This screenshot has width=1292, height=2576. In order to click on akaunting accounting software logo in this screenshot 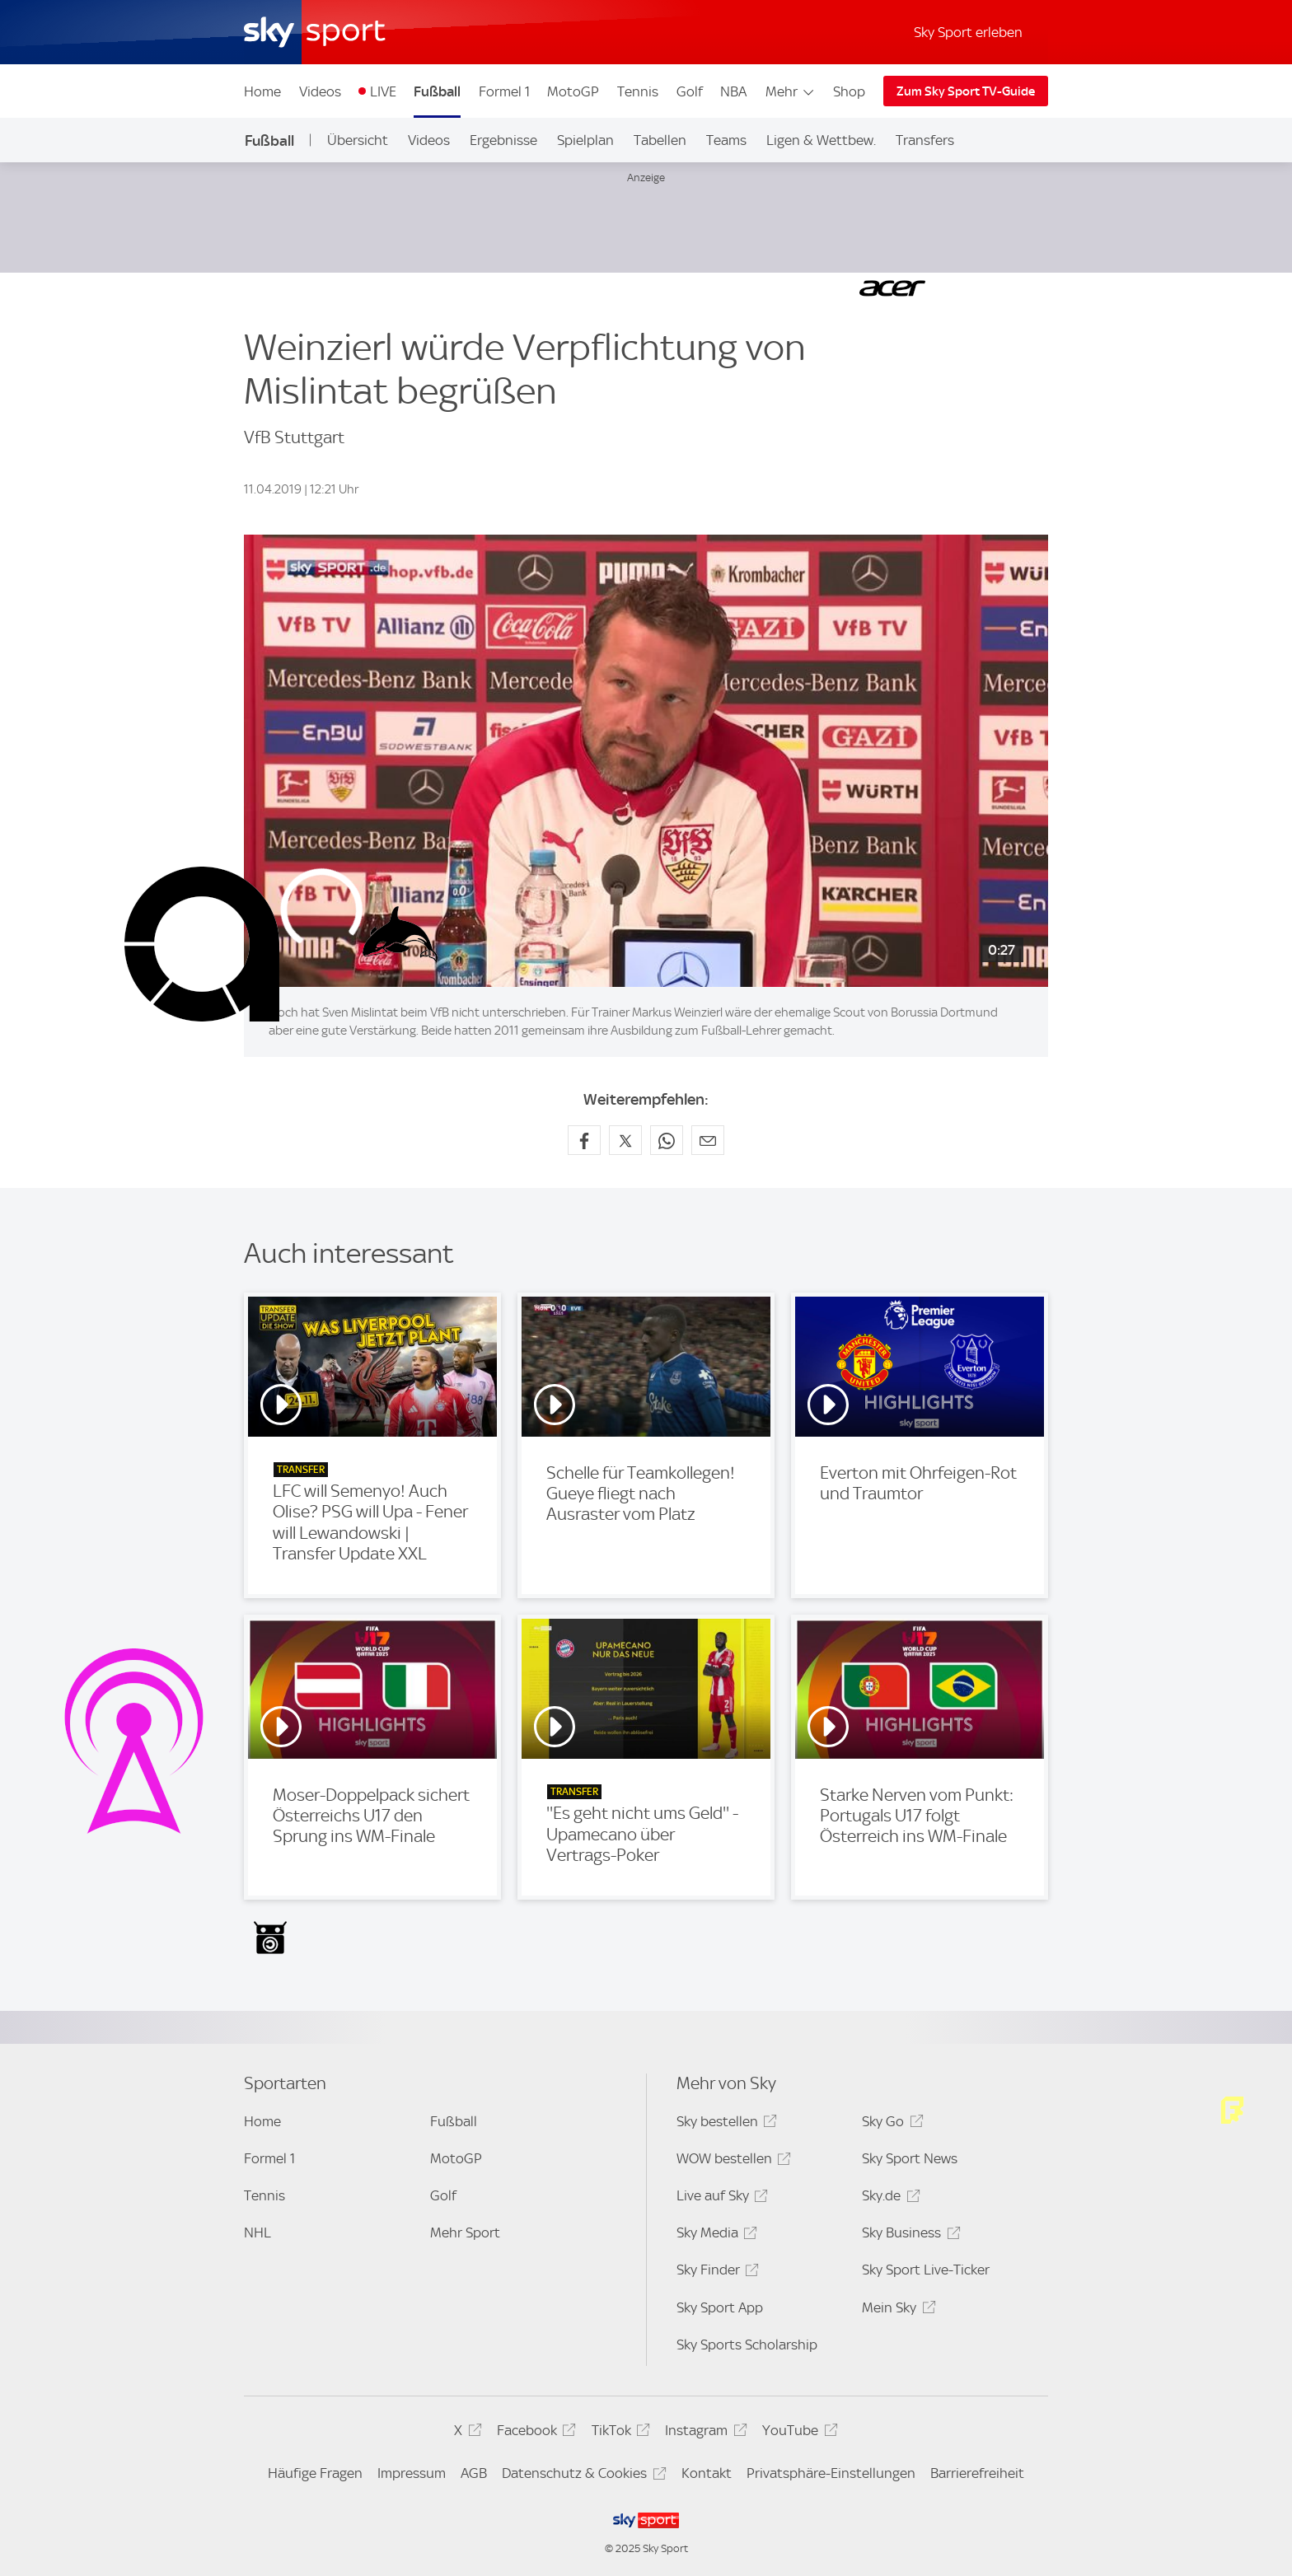, I will do `click(202, 944)`.